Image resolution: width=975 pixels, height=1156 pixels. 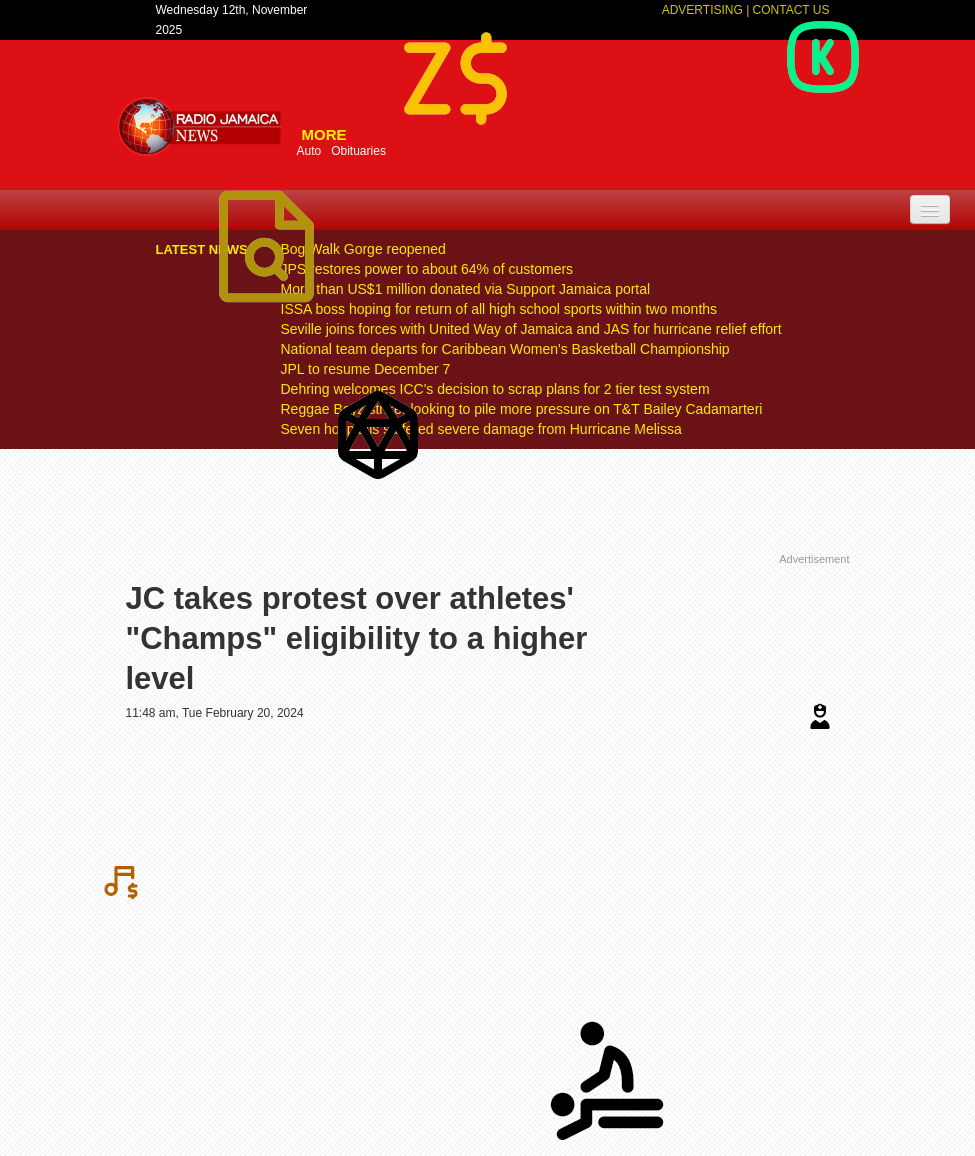 What do you see at coordinates (820, 717) in the screenshot?
I see `access healthcare or nursing services` at bounding box center [820, 717].